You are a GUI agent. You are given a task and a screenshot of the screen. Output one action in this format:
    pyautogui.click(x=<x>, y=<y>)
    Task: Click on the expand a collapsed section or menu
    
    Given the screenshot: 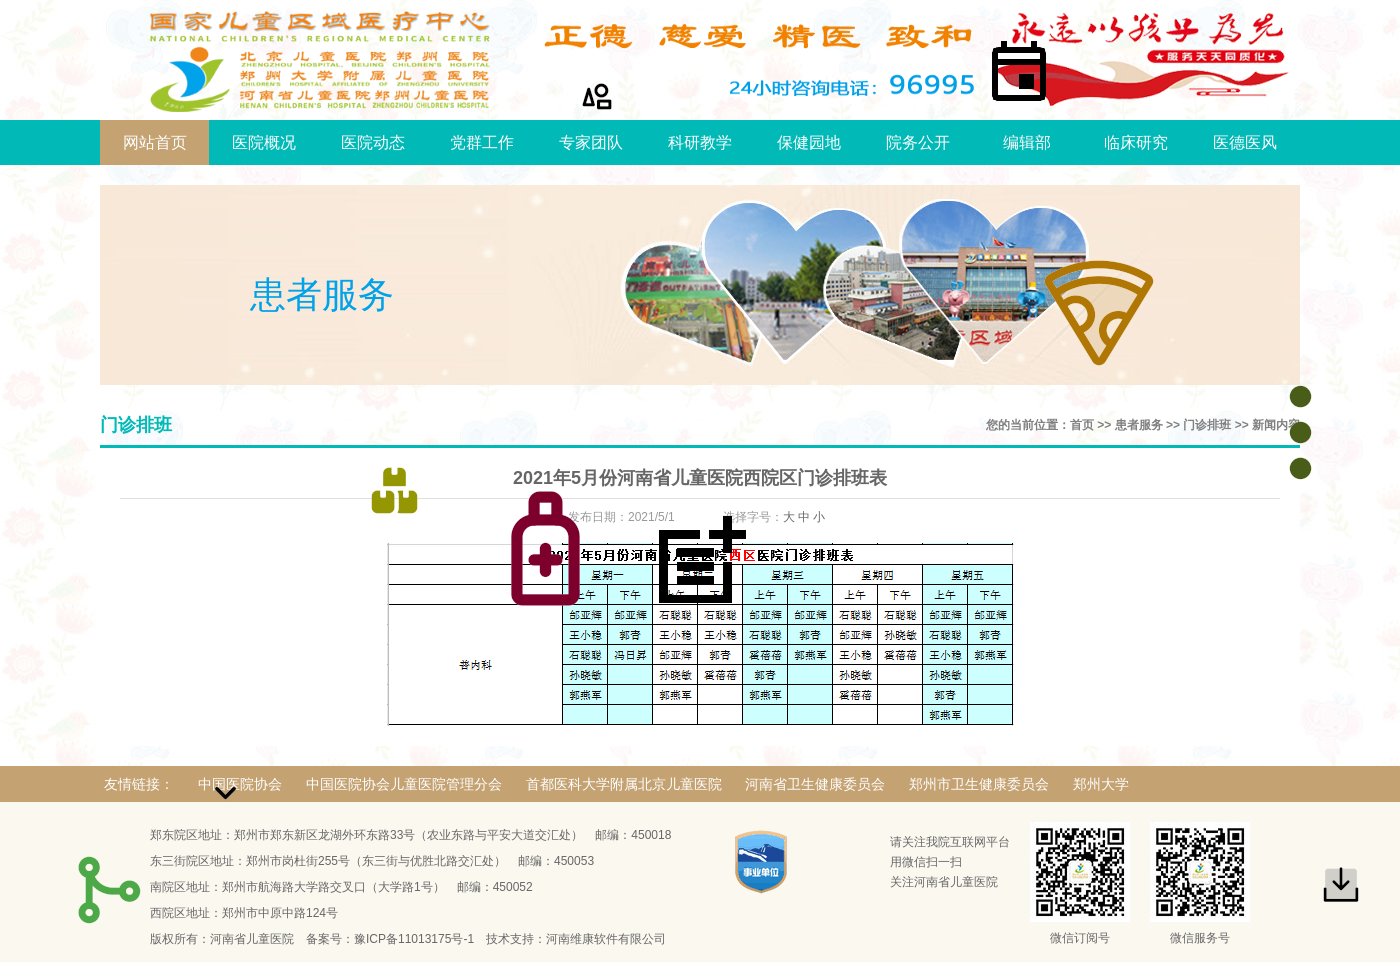 What is the action you would take?
    pyautogui.click(x=225, y=792)
    